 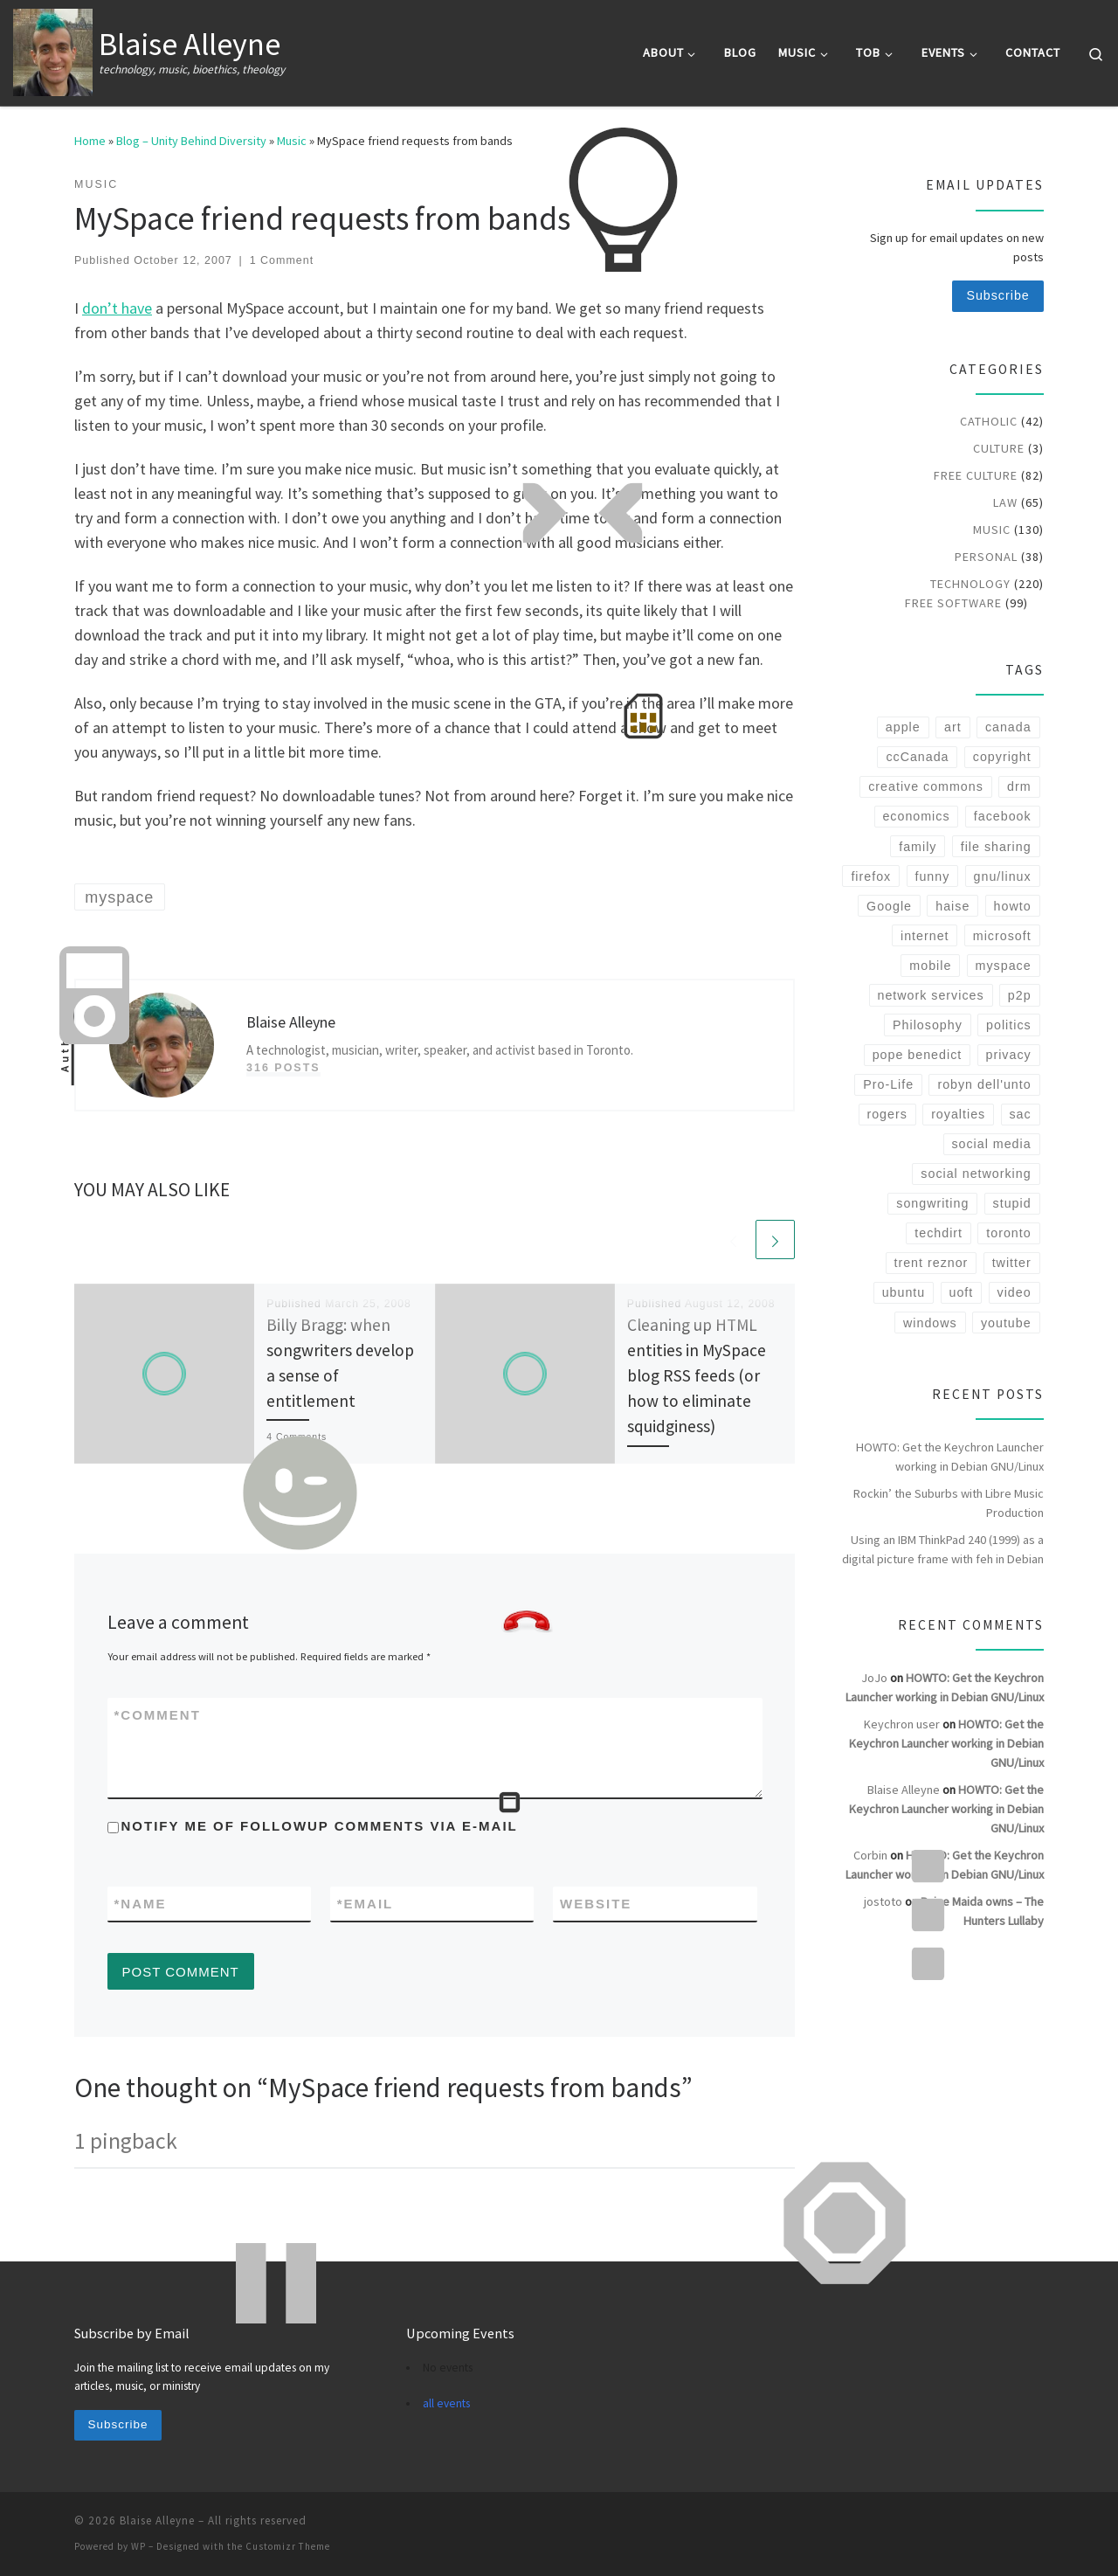 What do you see at coordinates (623, 199) in the screenshot?
I see `start the welcome tour or onboarding guide` at bounding box center [623, 199].